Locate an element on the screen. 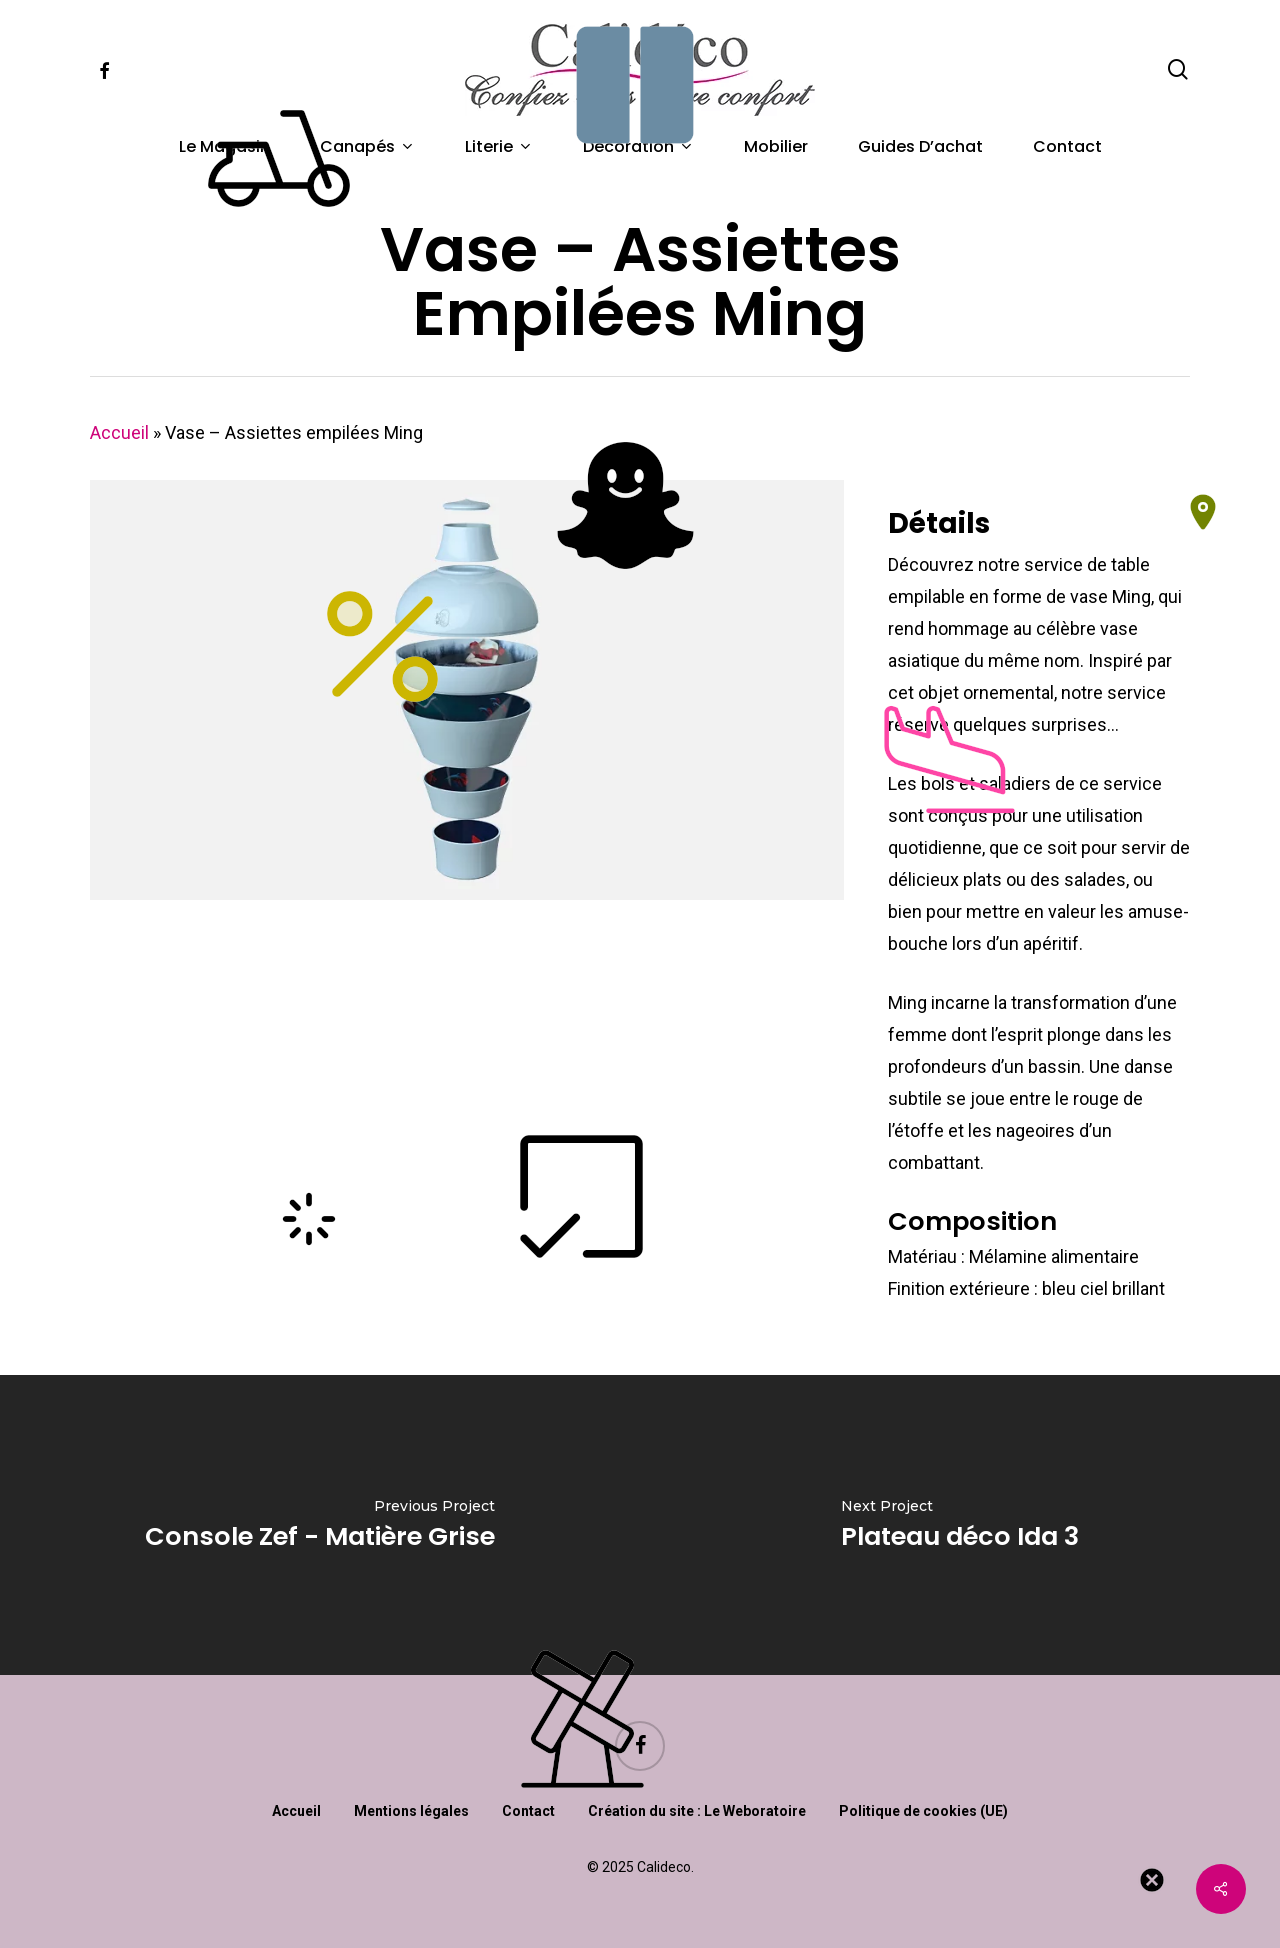 The height and width of the screenshot is (1948, 1280). view current location on map is located at coordinates (1203, 512).